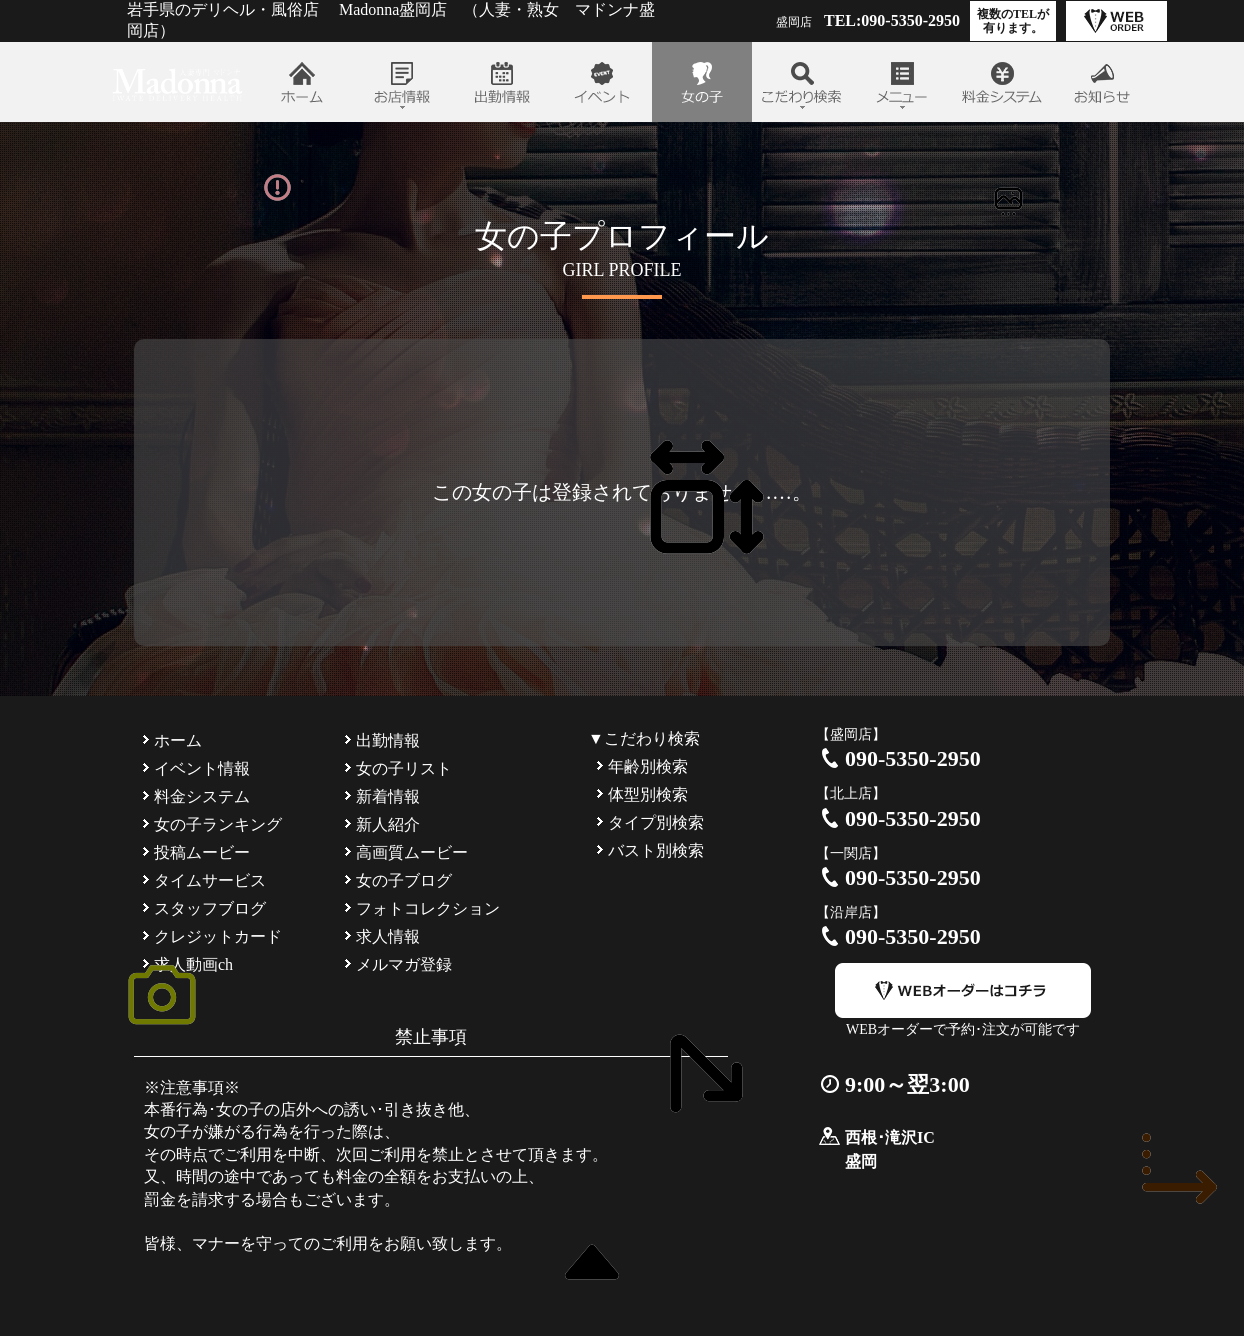 The width and height of the screenshot is (1244, 1336). Describe the element at coordinates (592, 1262) in the screenshot. I see `collapse an expanded section or dropdown` at that location.